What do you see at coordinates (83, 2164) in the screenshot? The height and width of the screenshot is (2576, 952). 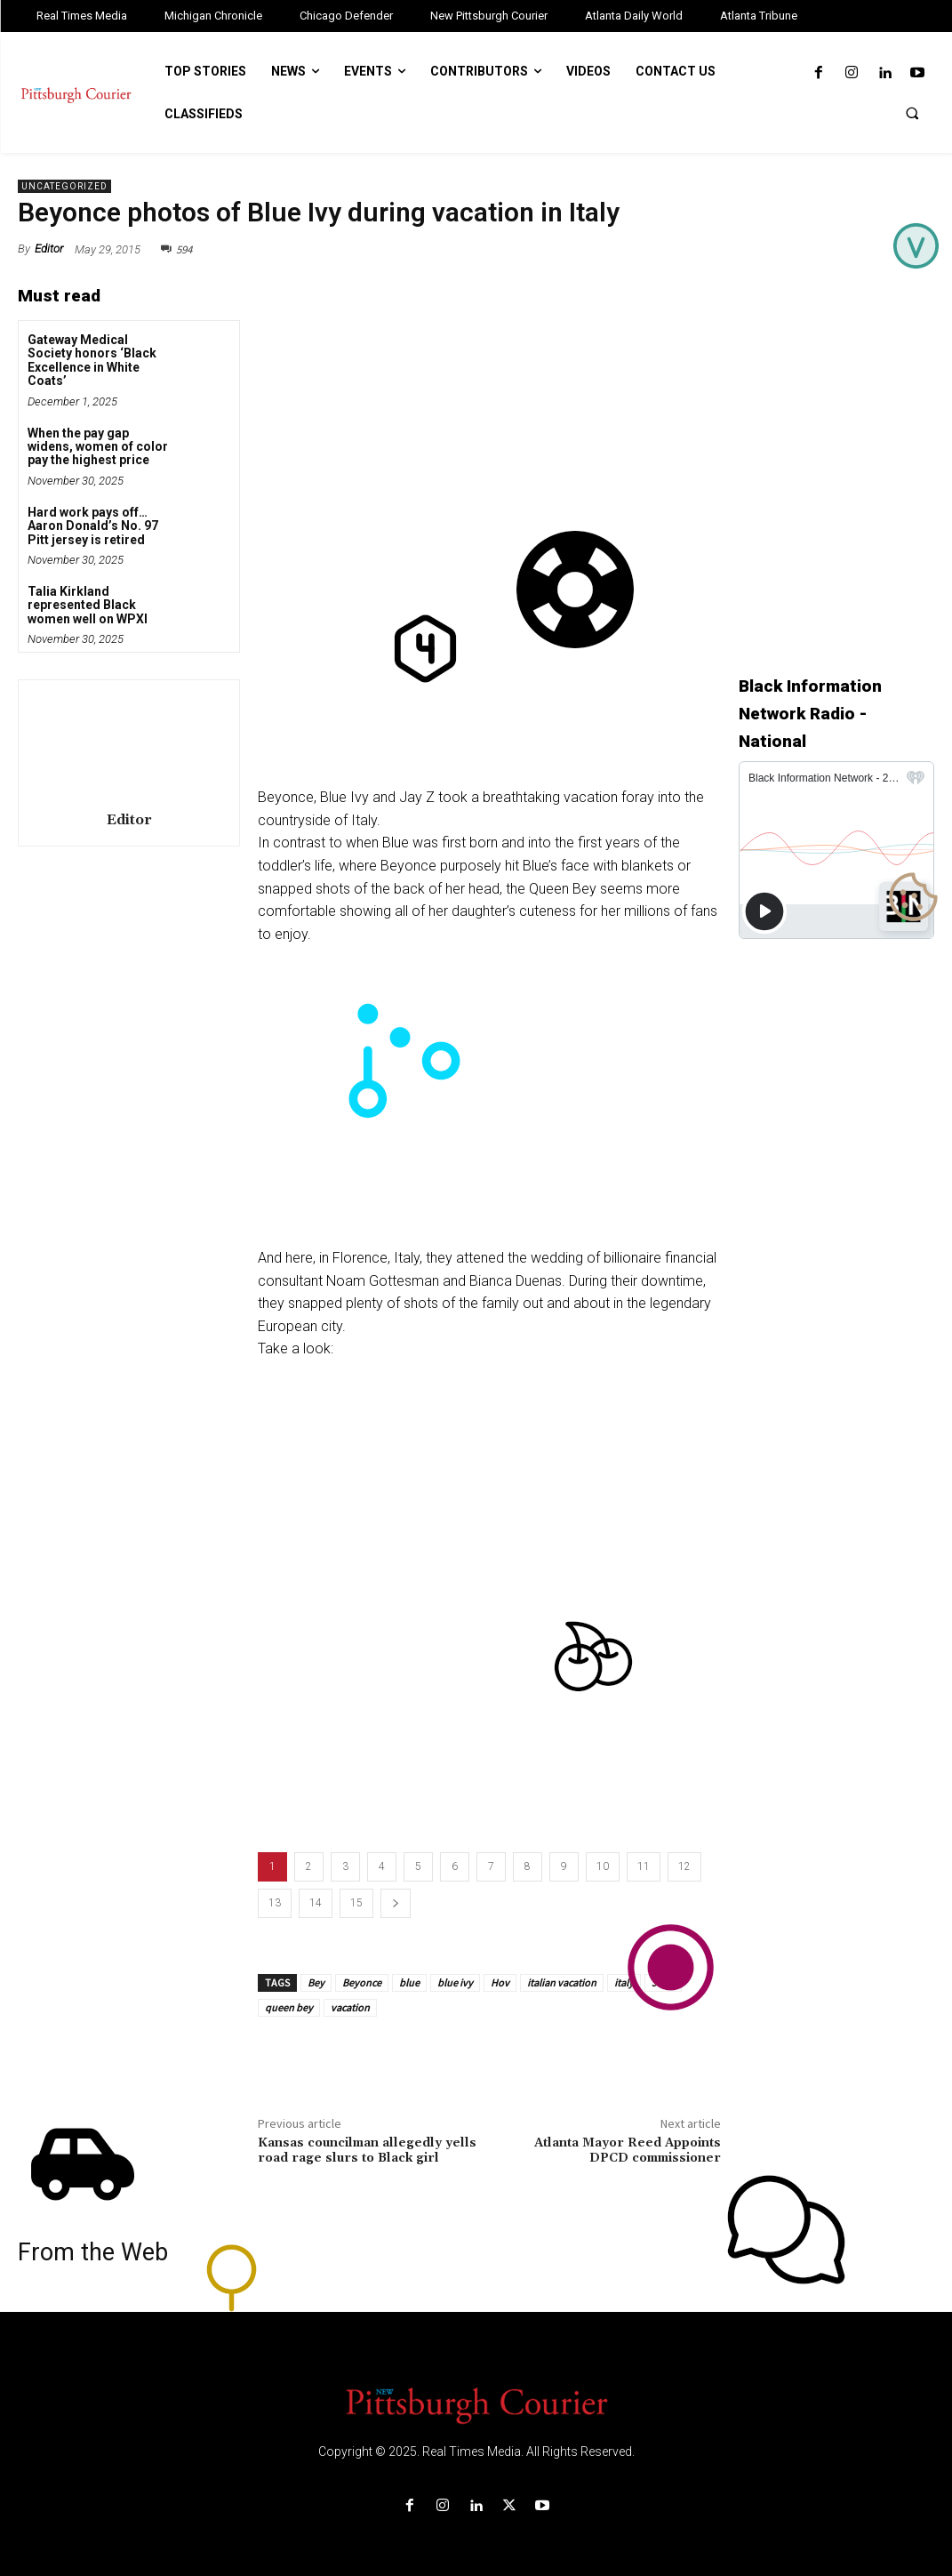 I see `access vehicle or car-related features` at bounding box center [83, 2164].